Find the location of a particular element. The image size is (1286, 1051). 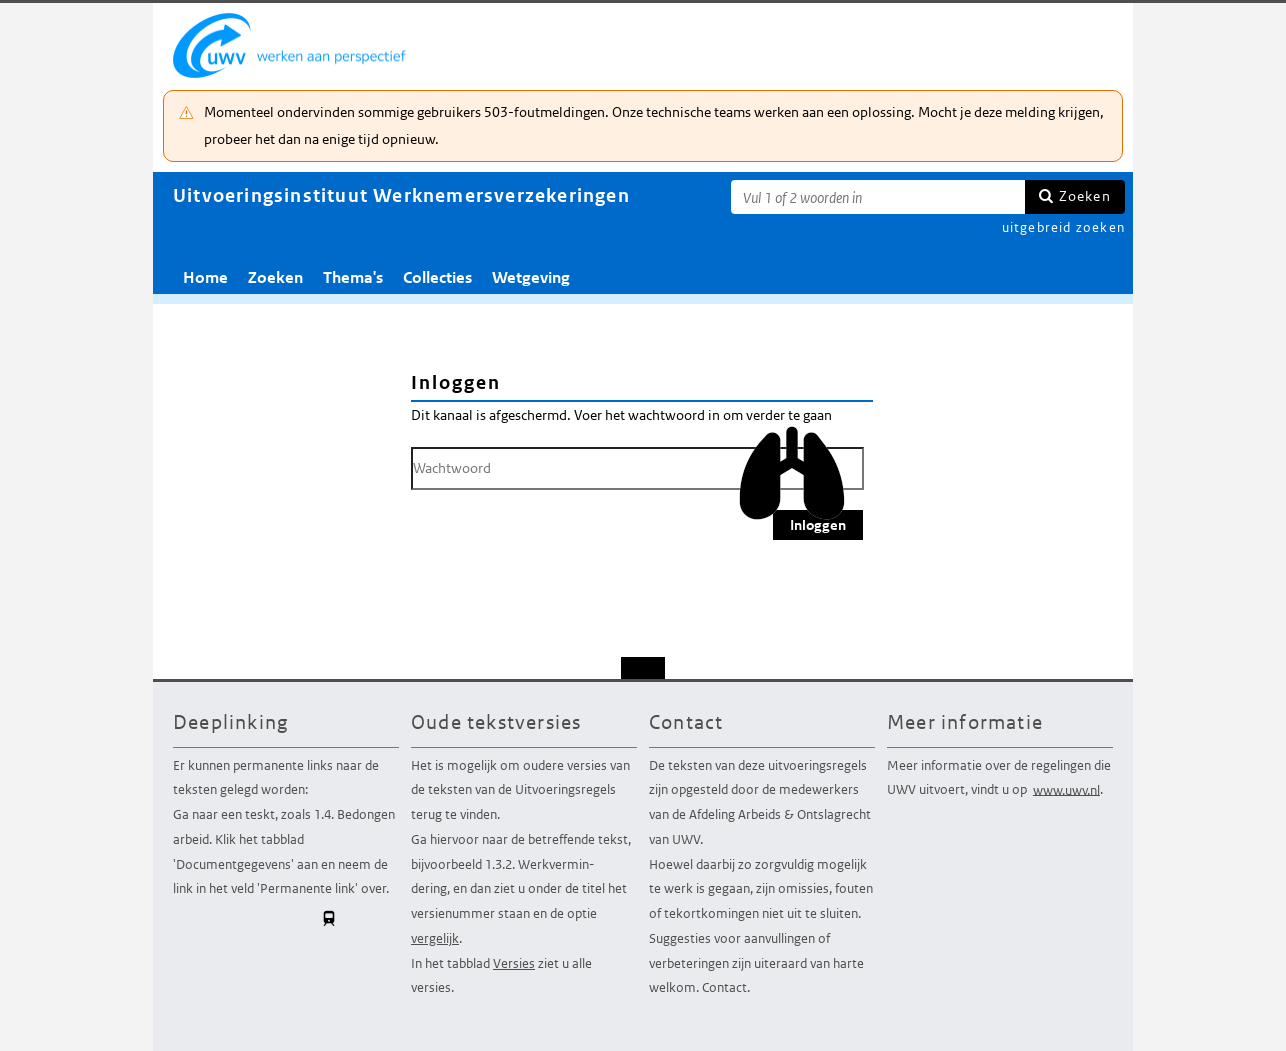

access train schedules or rail transit options is located at coordinates (329, 918).